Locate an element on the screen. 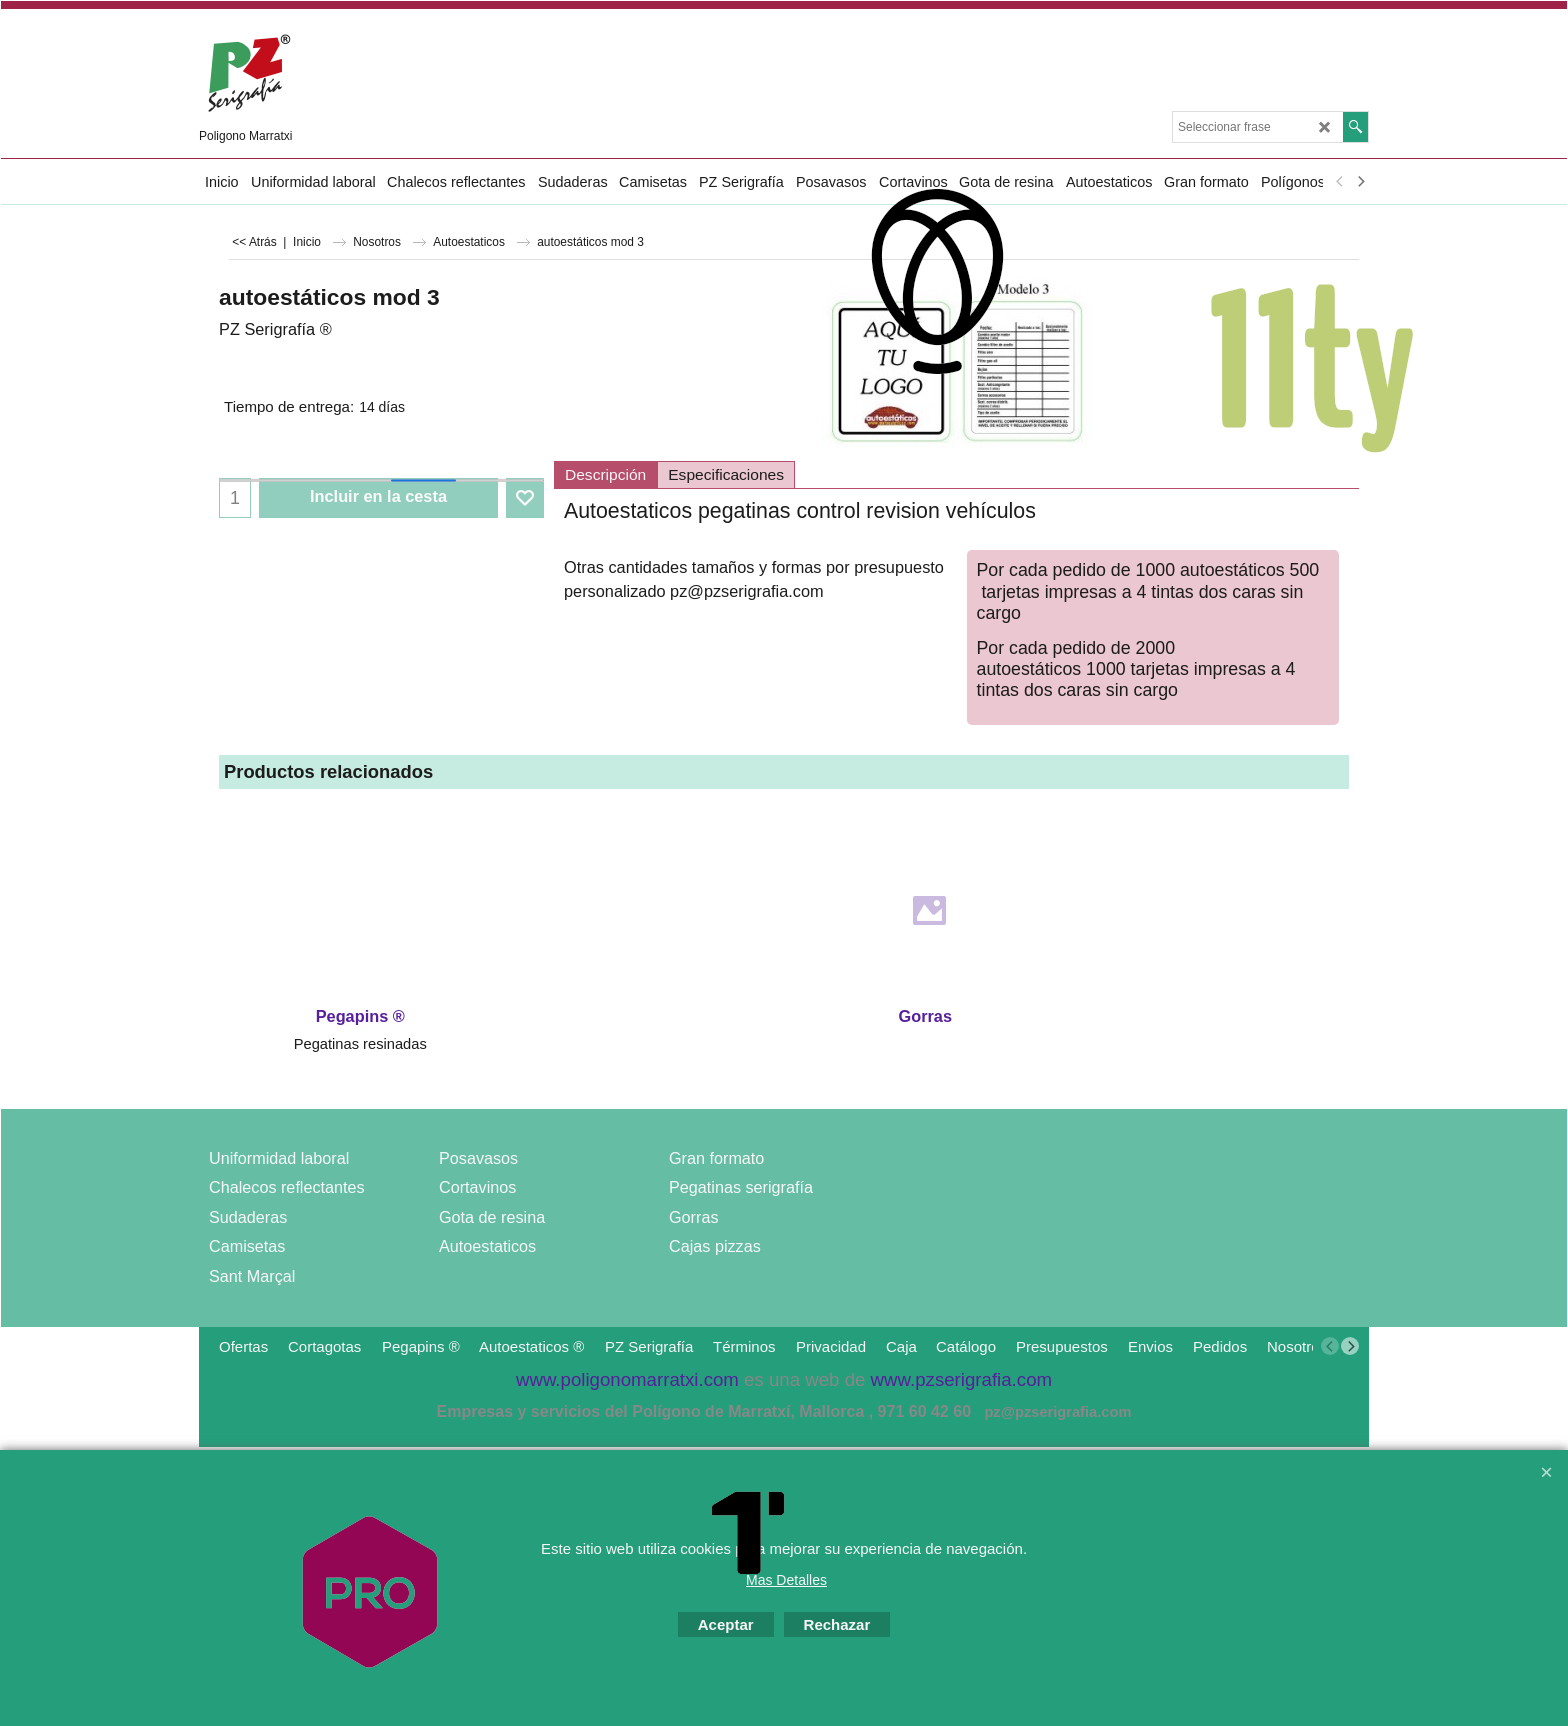 The width and height of the screenshot is (1568, 1726). 11ty (Eleventy) static site generator logo is located at coordinates (1312, 357).